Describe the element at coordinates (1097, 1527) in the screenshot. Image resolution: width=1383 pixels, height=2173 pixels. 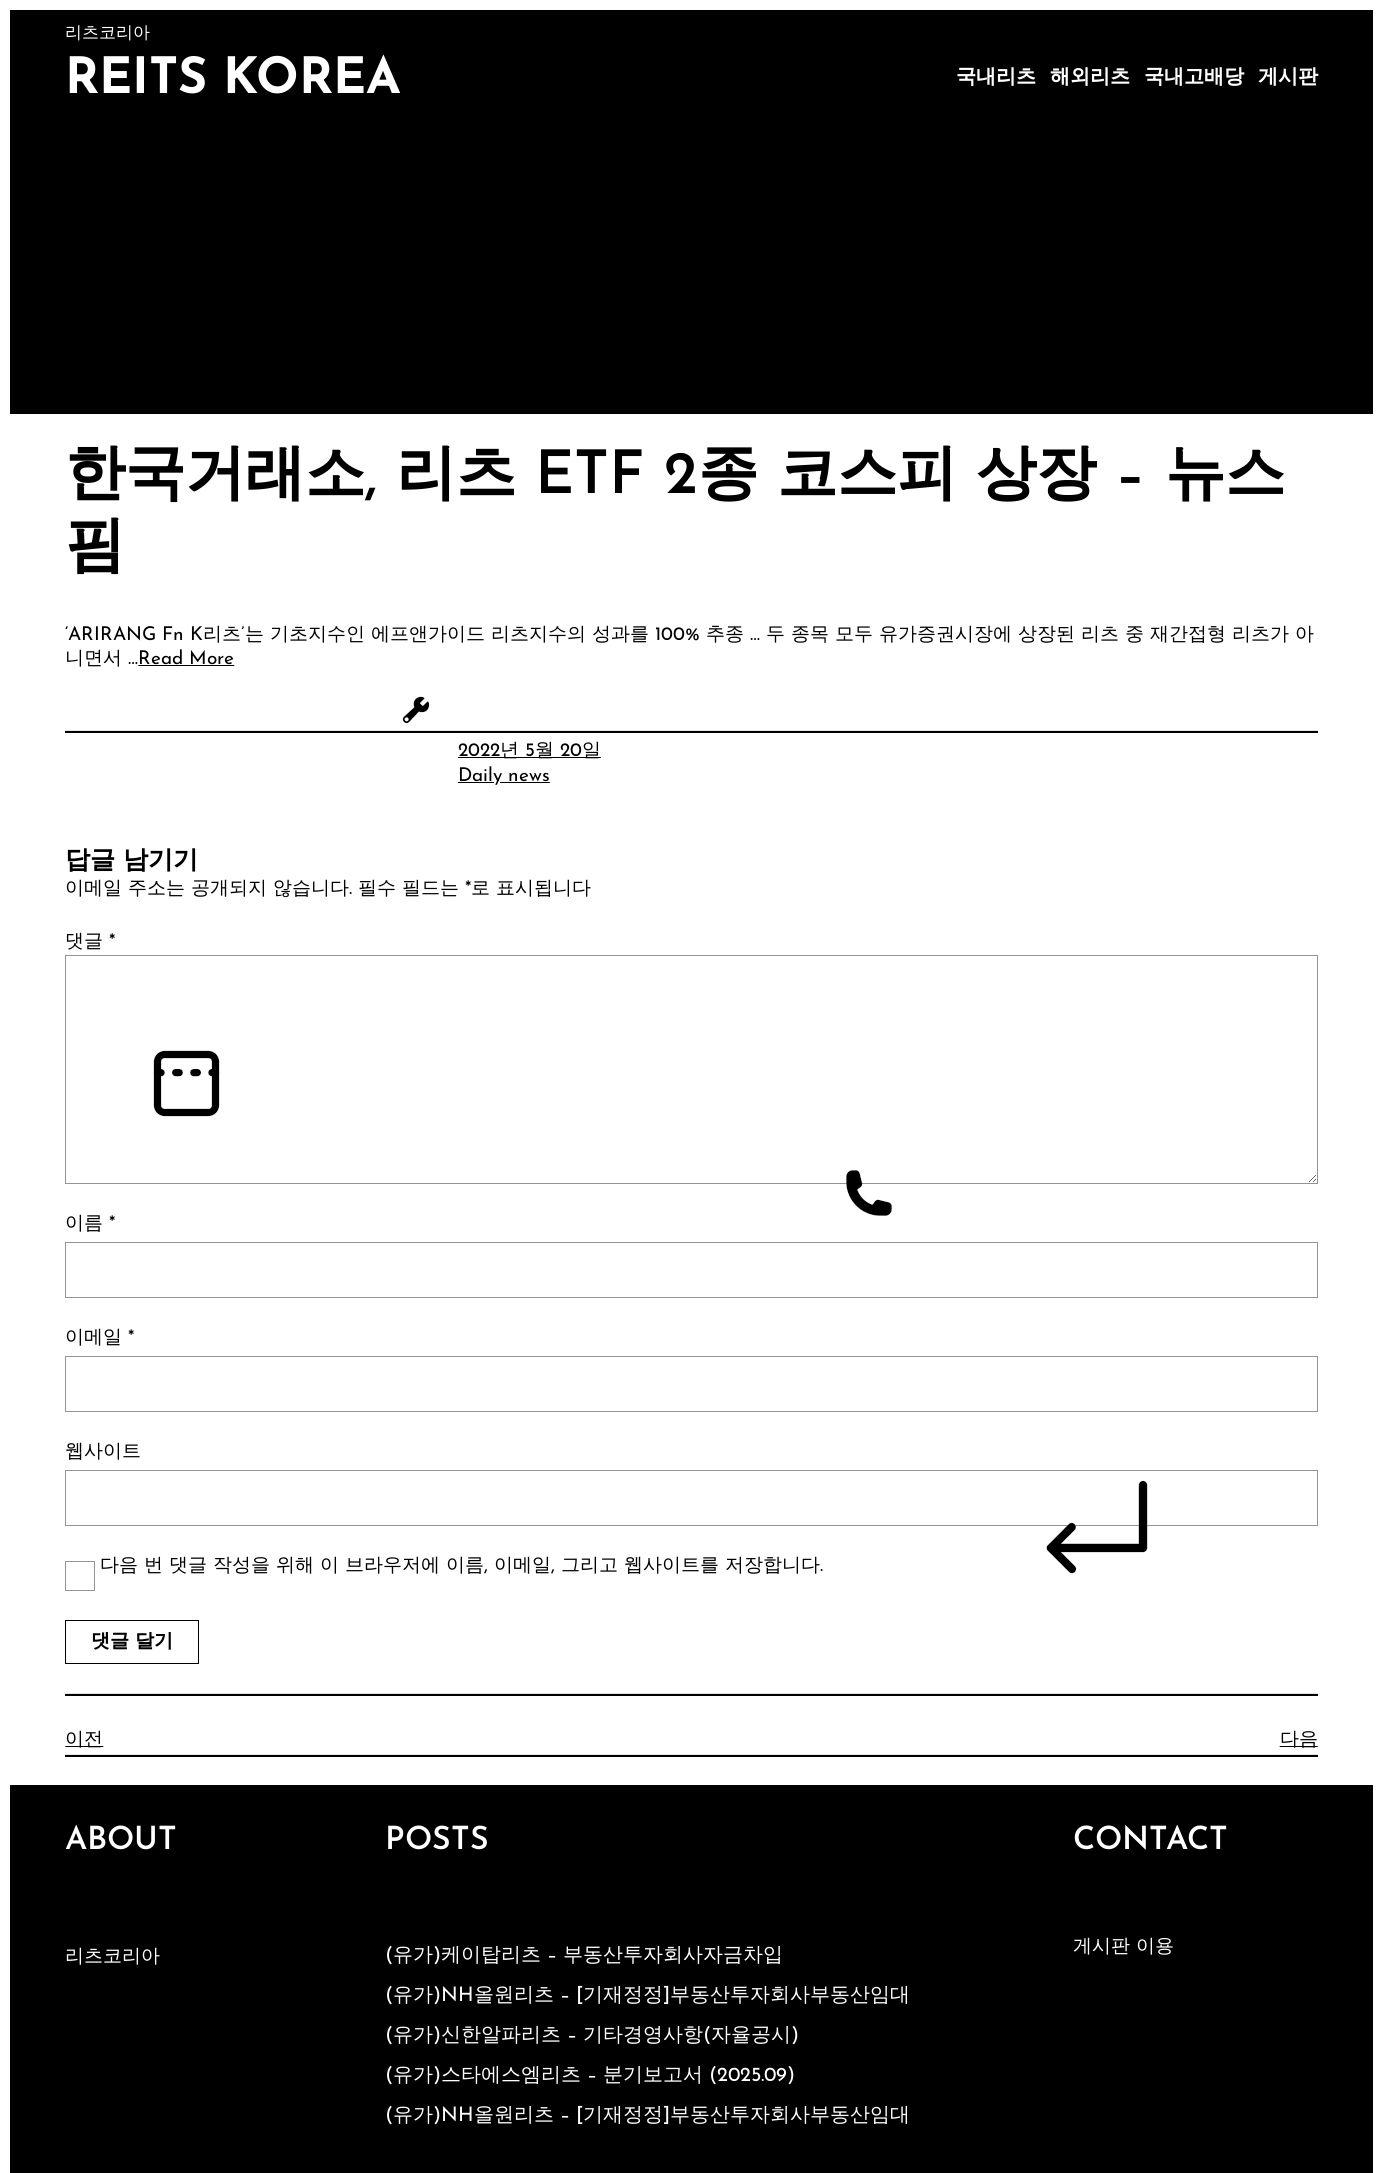
I see `return to previous line or entry` at that location.